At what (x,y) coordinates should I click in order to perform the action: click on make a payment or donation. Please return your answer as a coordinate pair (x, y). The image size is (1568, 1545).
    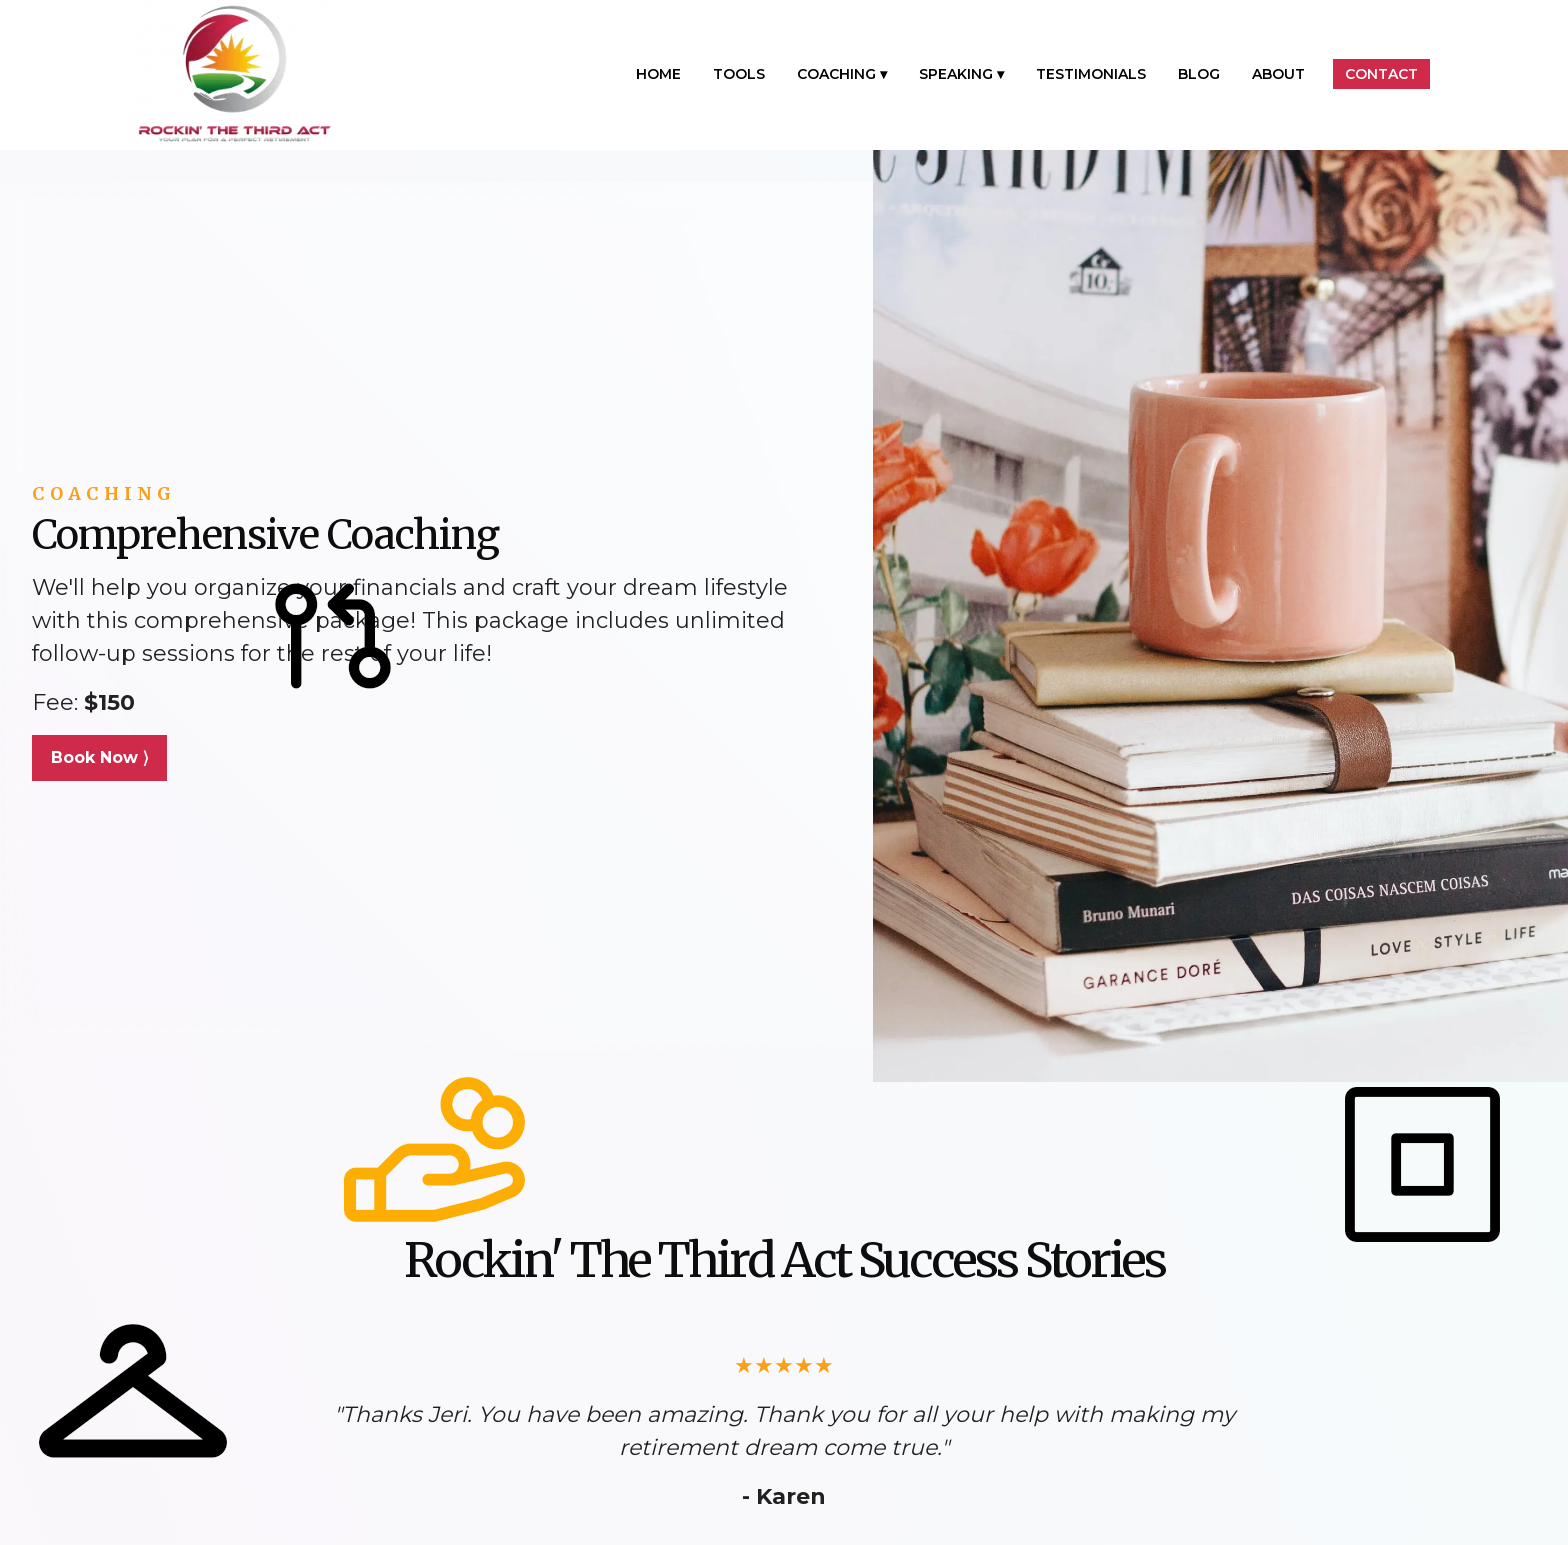
    Looking at the image, I should click on (440, 1155).